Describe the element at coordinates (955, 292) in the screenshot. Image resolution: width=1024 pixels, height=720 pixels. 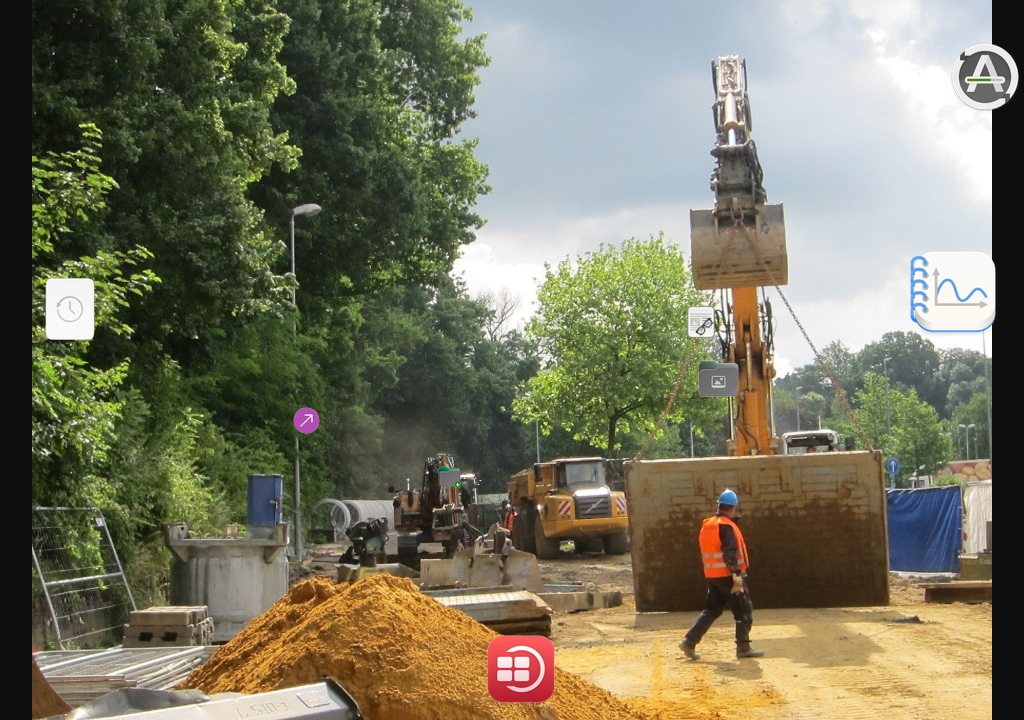
I see `open Graphs app for data visualization` at that location.